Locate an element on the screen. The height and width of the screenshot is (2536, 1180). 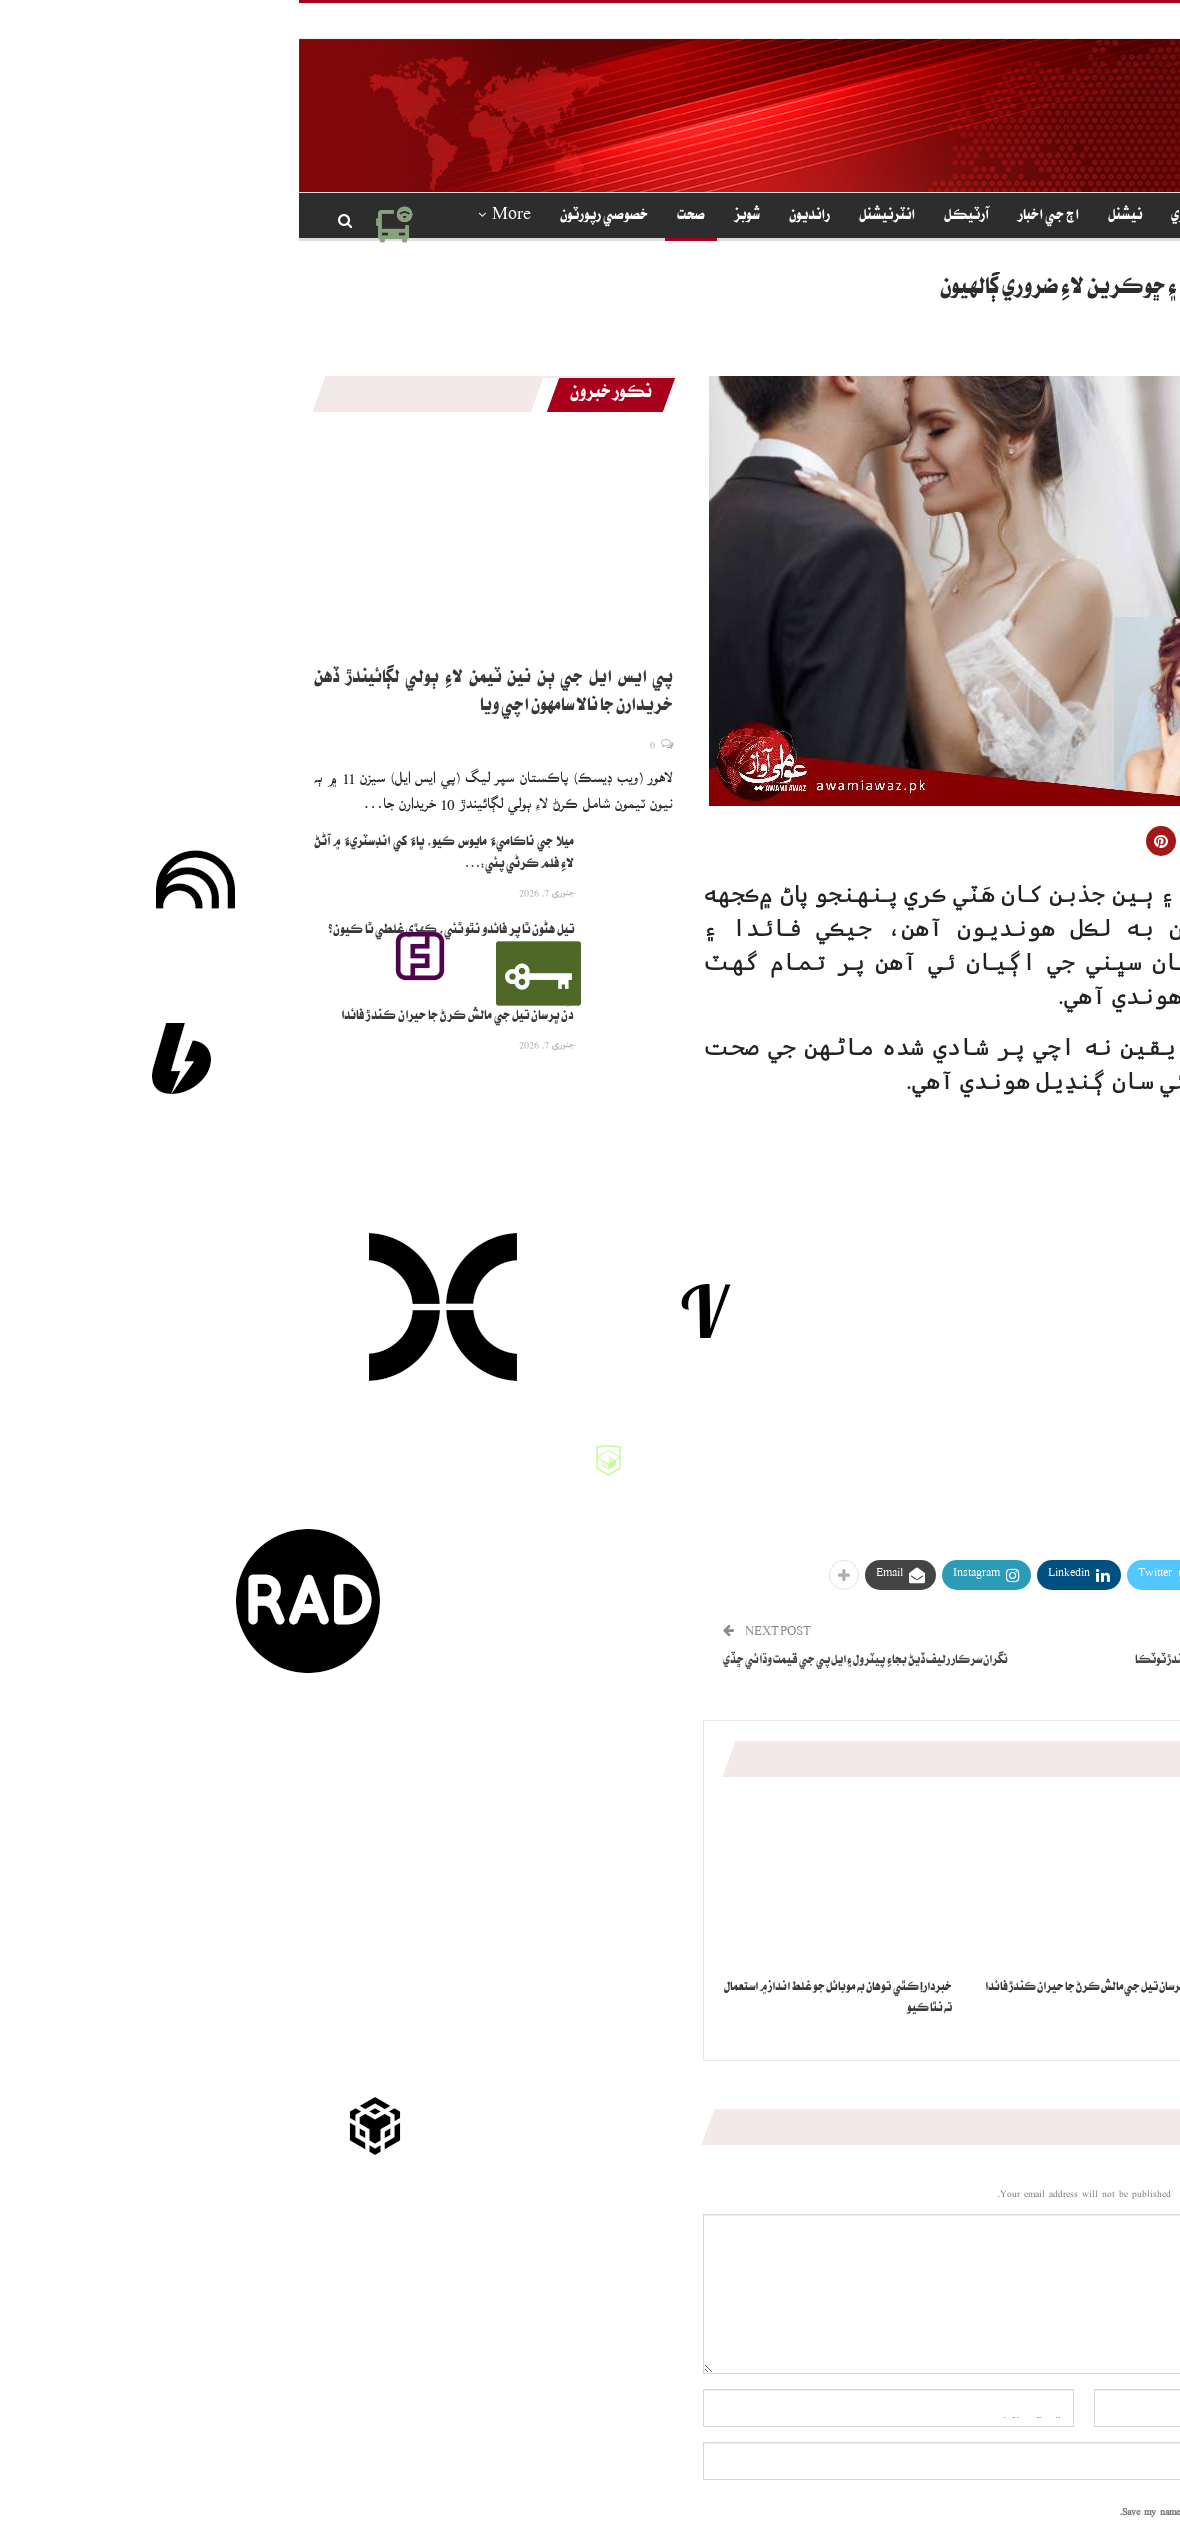
bnb chain logo is located at coordinates (375, 2126).